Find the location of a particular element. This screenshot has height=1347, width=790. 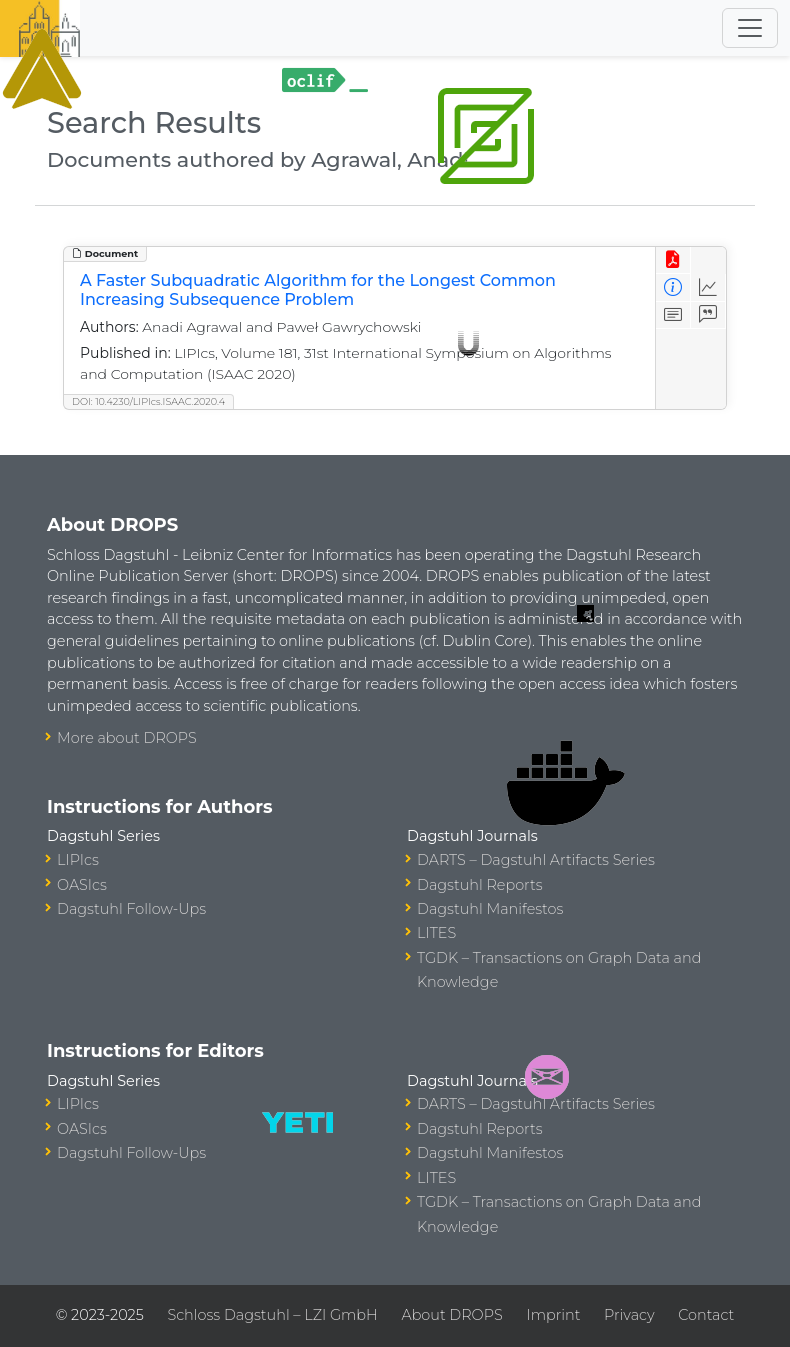

open android auto app is located at coordinates (42, 69).